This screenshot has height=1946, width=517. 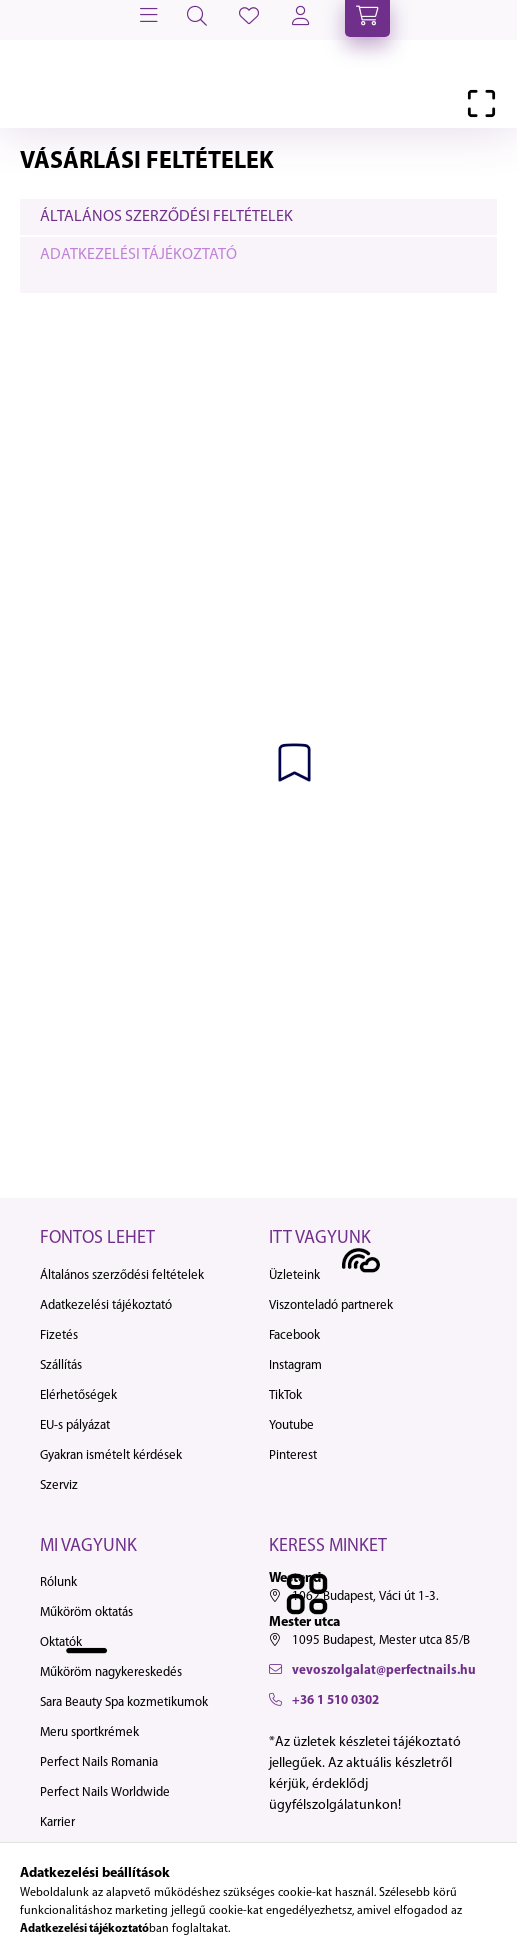 I want to click on enter fullscreen mode, so click(x=481, y=103).